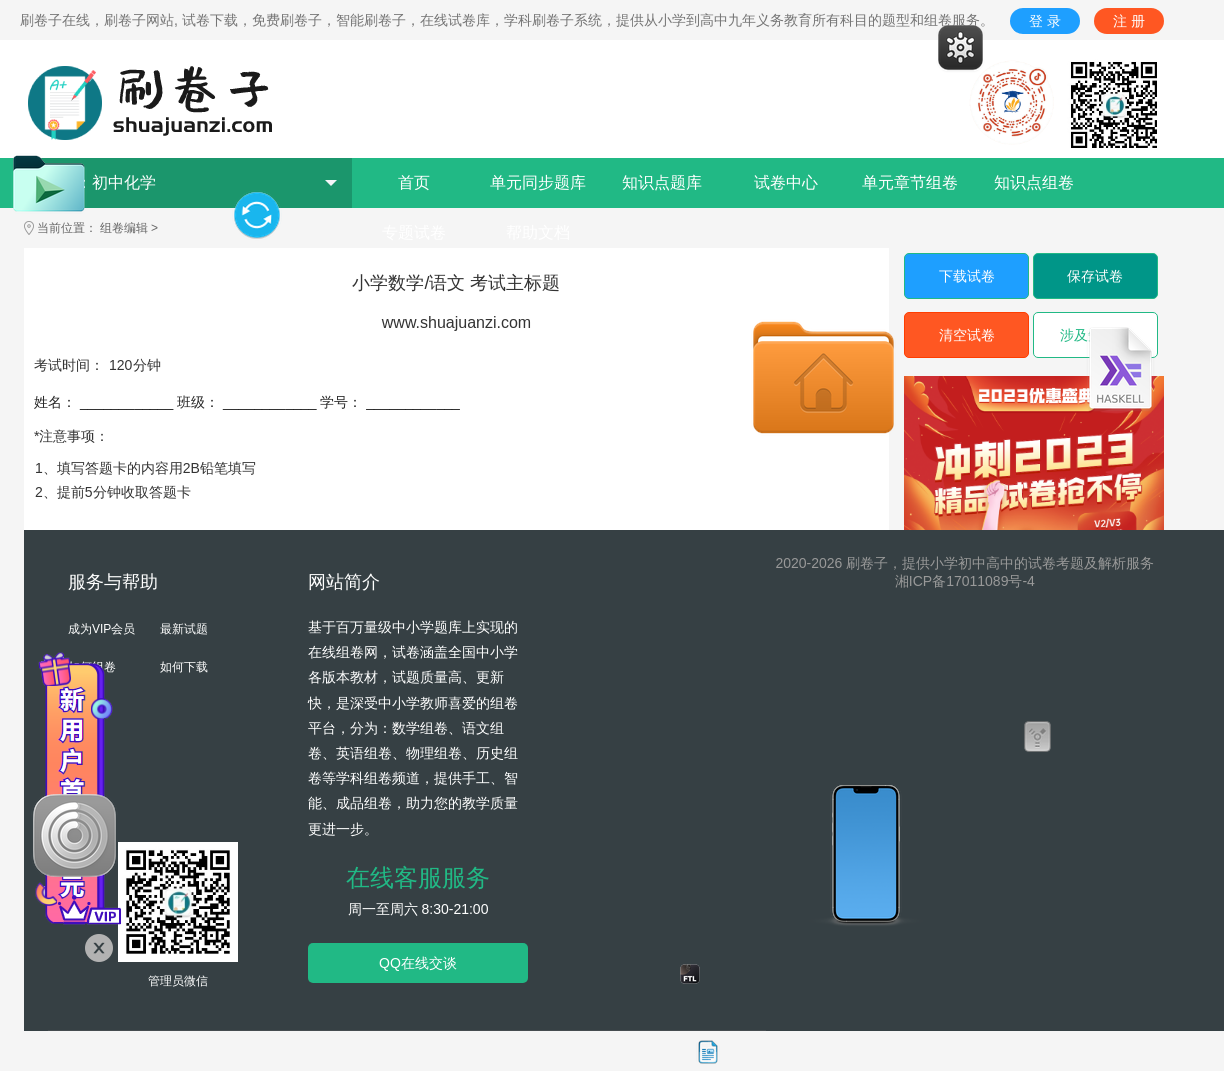 This screenshot has width=1224, height=1071. What do you see at coordinates (74, 835) in the screenshot?
I see `open the Fitness app` at bounding box center [74, 835].